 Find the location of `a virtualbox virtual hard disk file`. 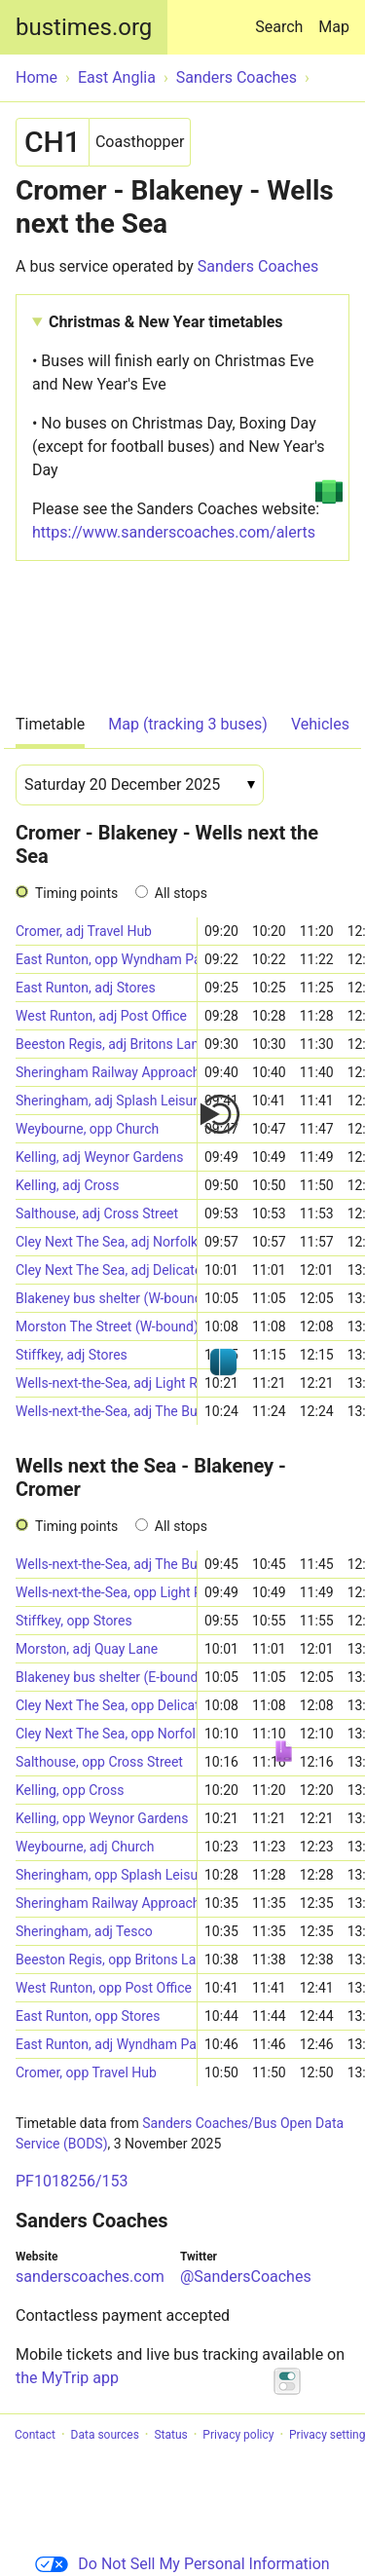

a virtualbox virtual hard disk file is located at coordinates (283, 1751).